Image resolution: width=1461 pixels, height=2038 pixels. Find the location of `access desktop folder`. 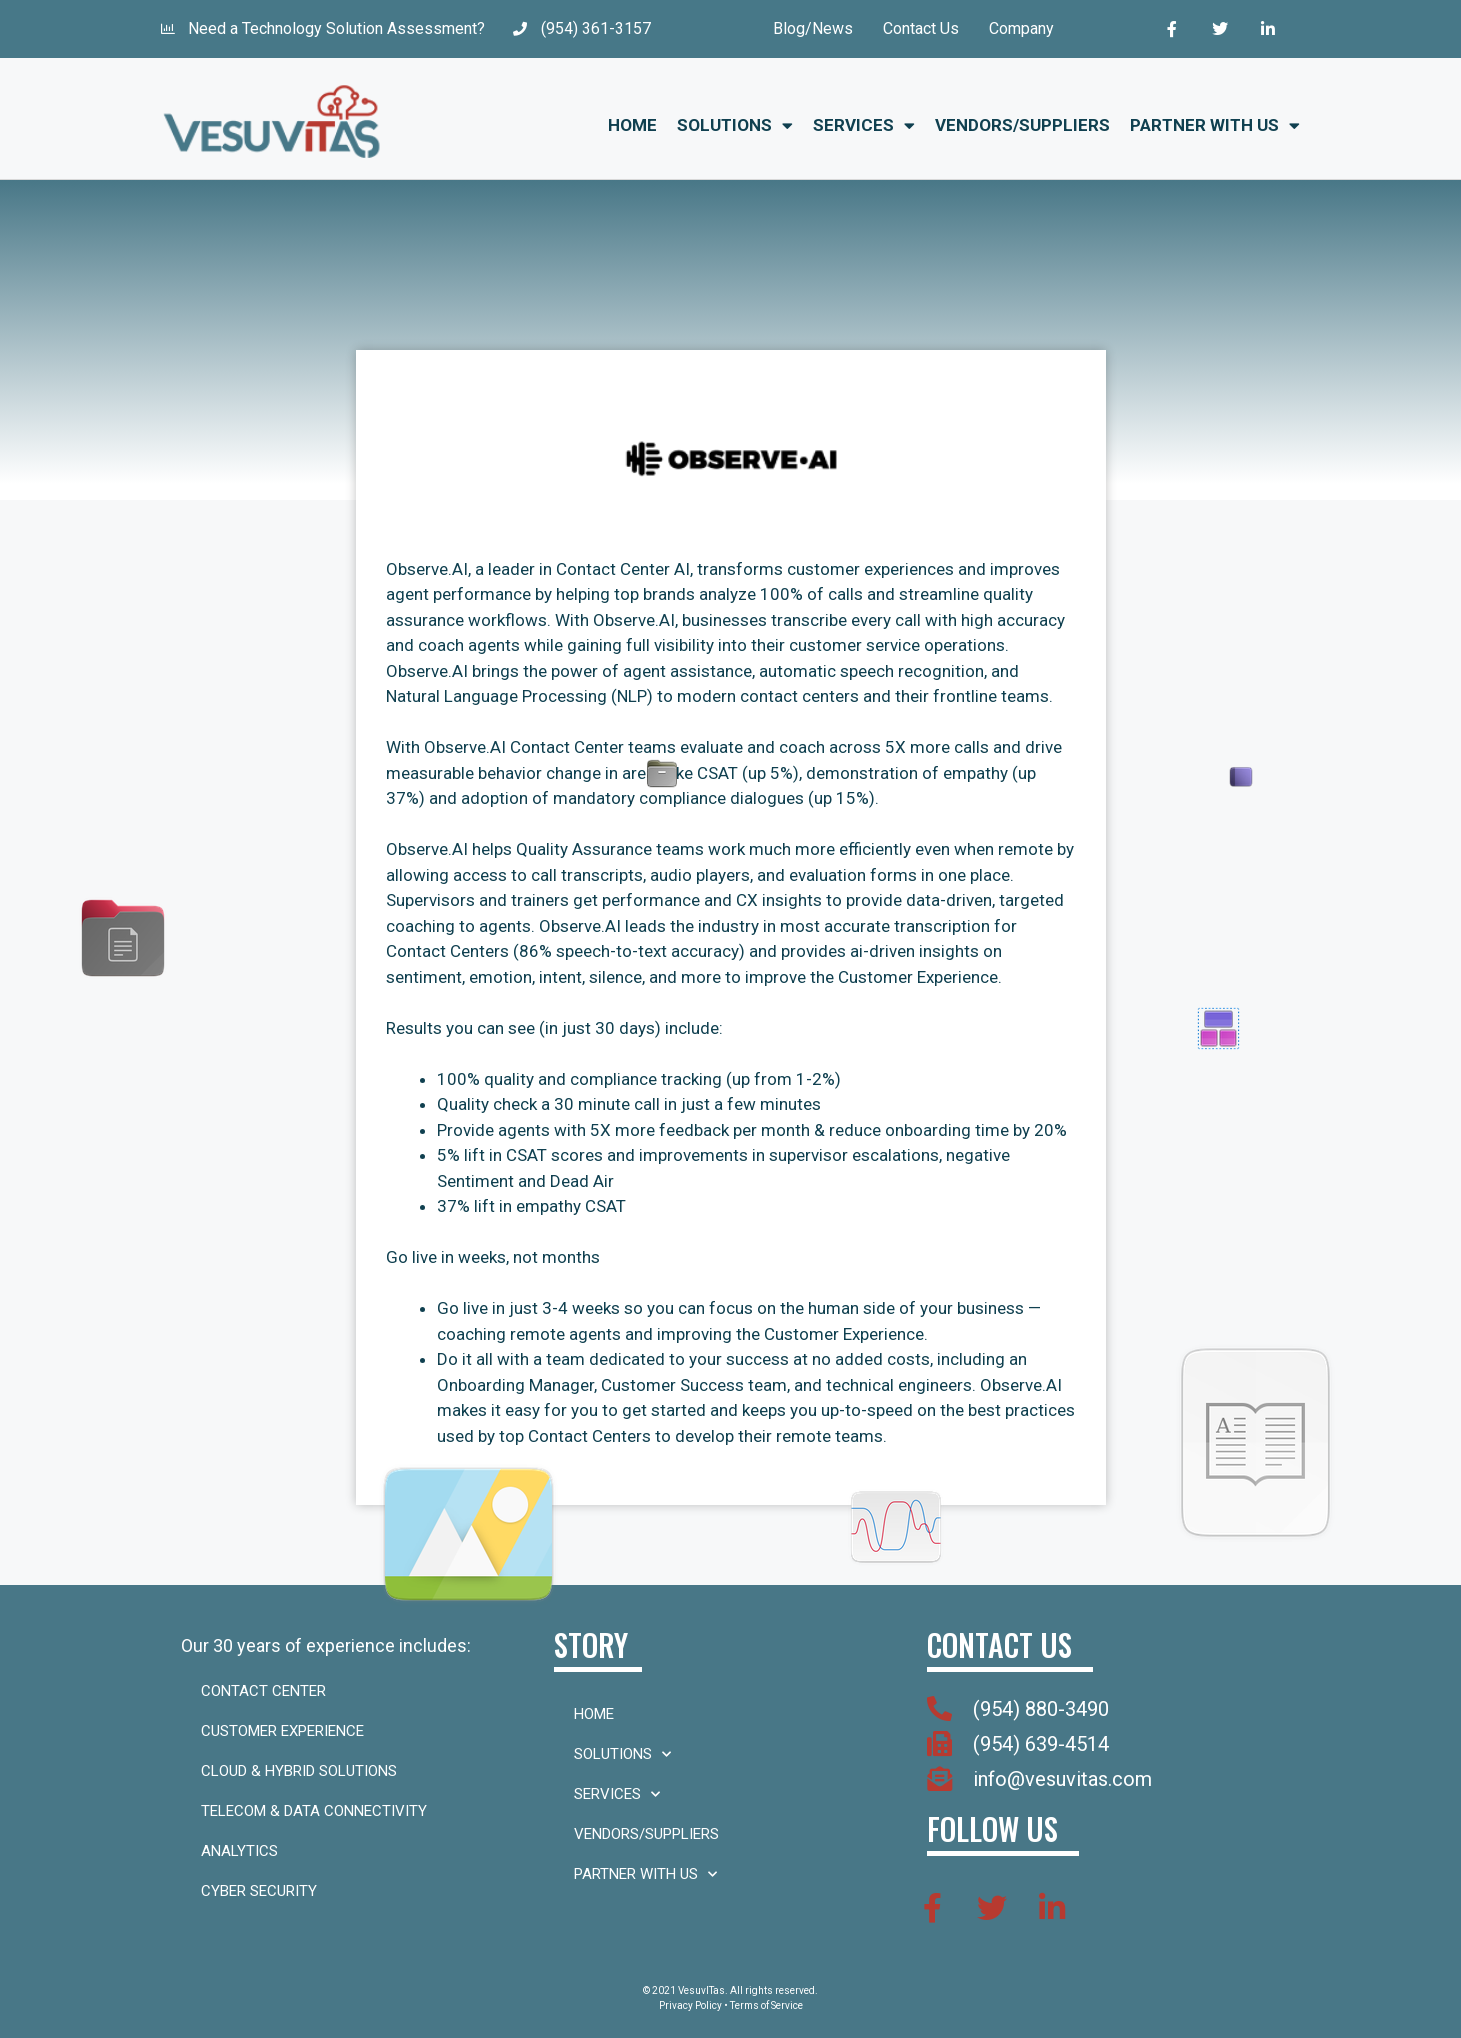

access desktop folder is located at coordinates (1241, 776).